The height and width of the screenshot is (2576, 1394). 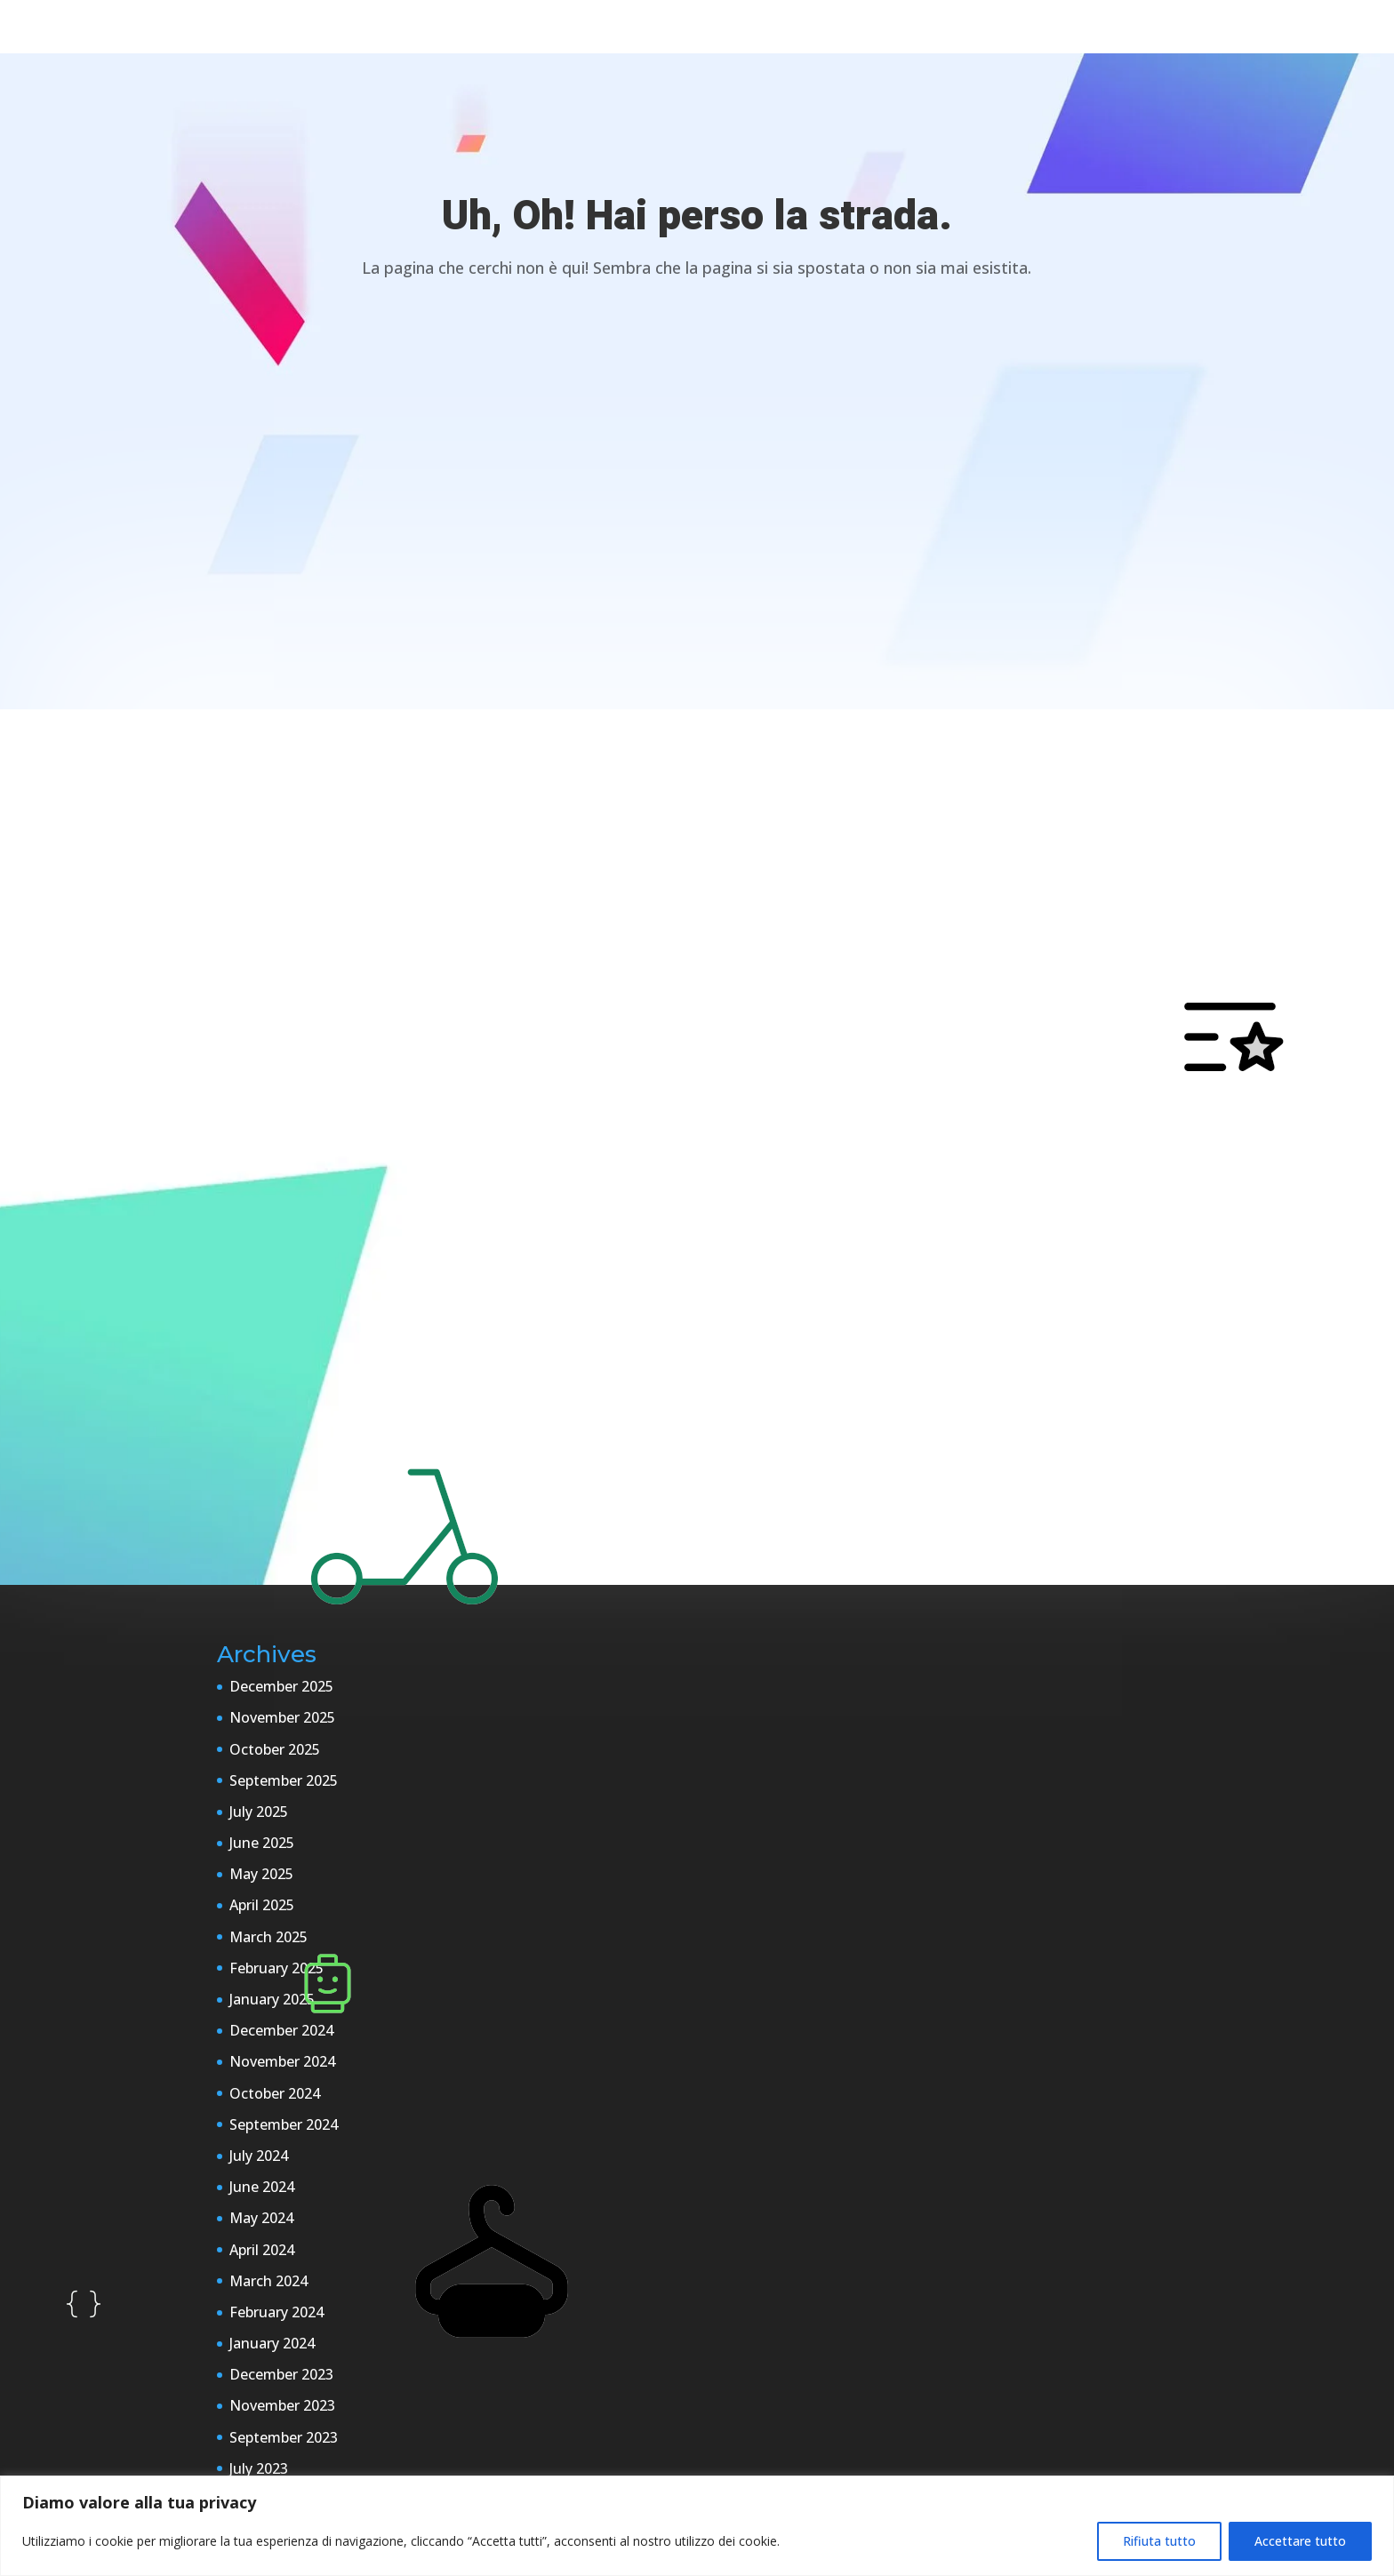 I want to click on view your favorites list, so click(x=1230, y=1036).